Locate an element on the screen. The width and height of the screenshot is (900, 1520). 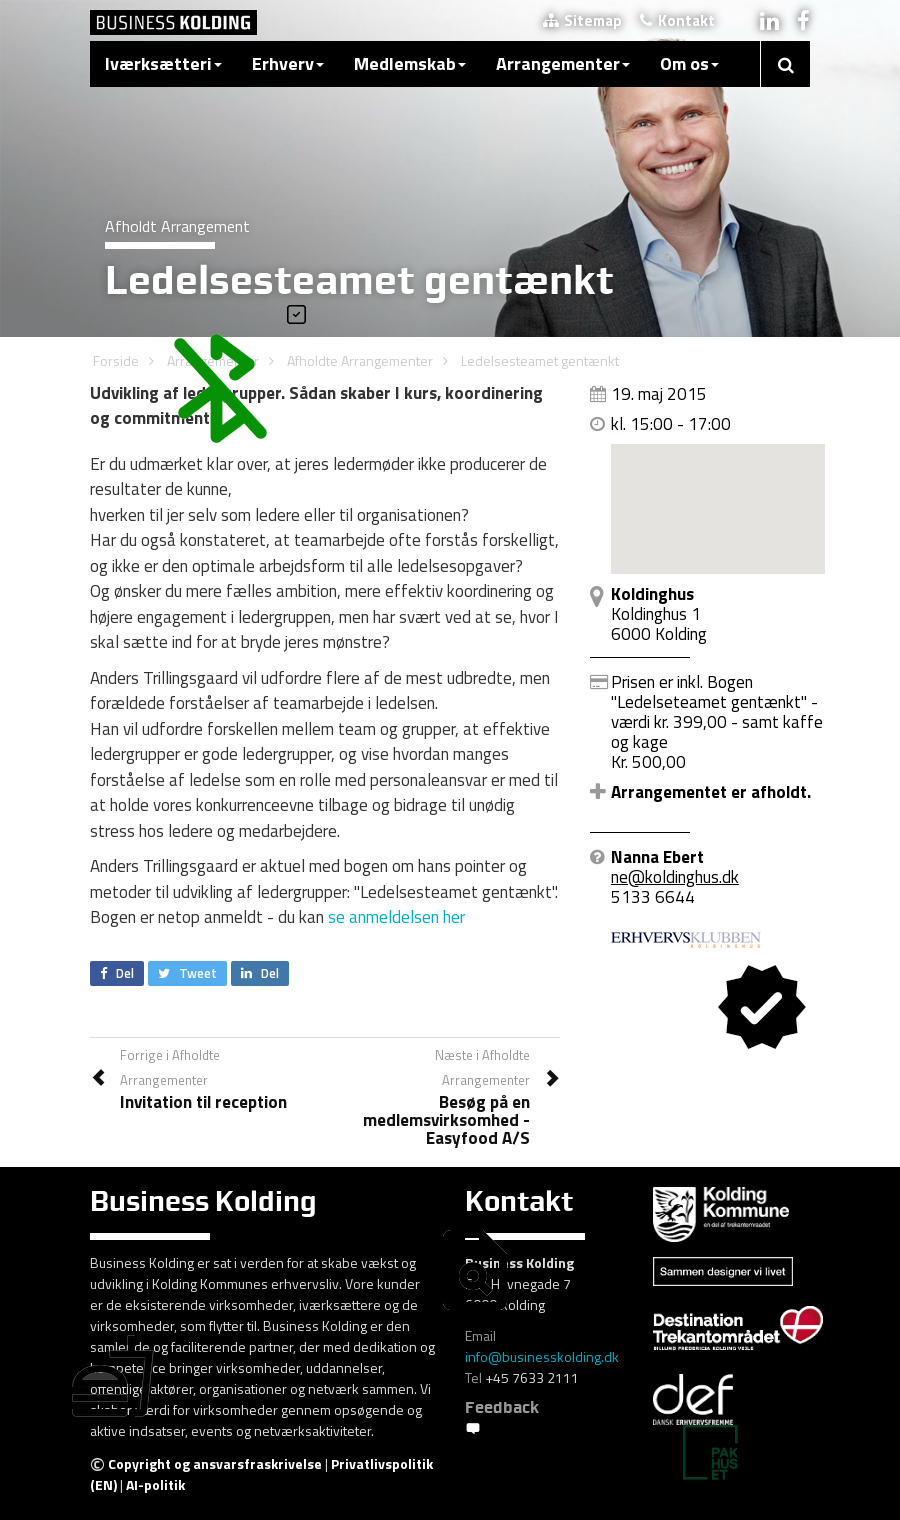
mark a task or item as complete is located at coordinates (296, 314).